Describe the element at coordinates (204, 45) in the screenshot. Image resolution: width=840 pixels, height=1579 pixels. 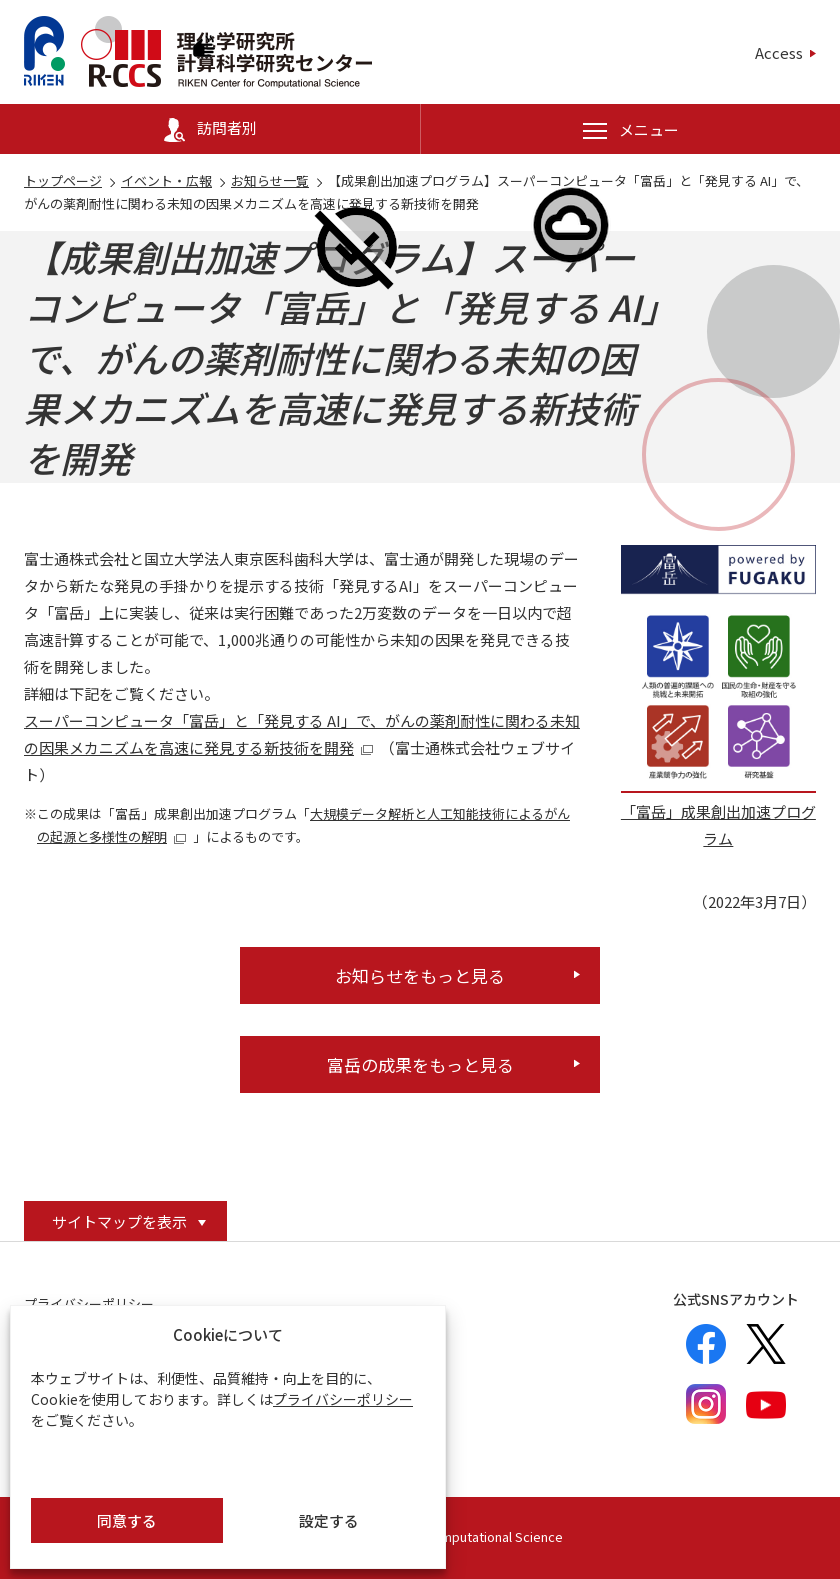
I see `activate hand dryer` at that location.